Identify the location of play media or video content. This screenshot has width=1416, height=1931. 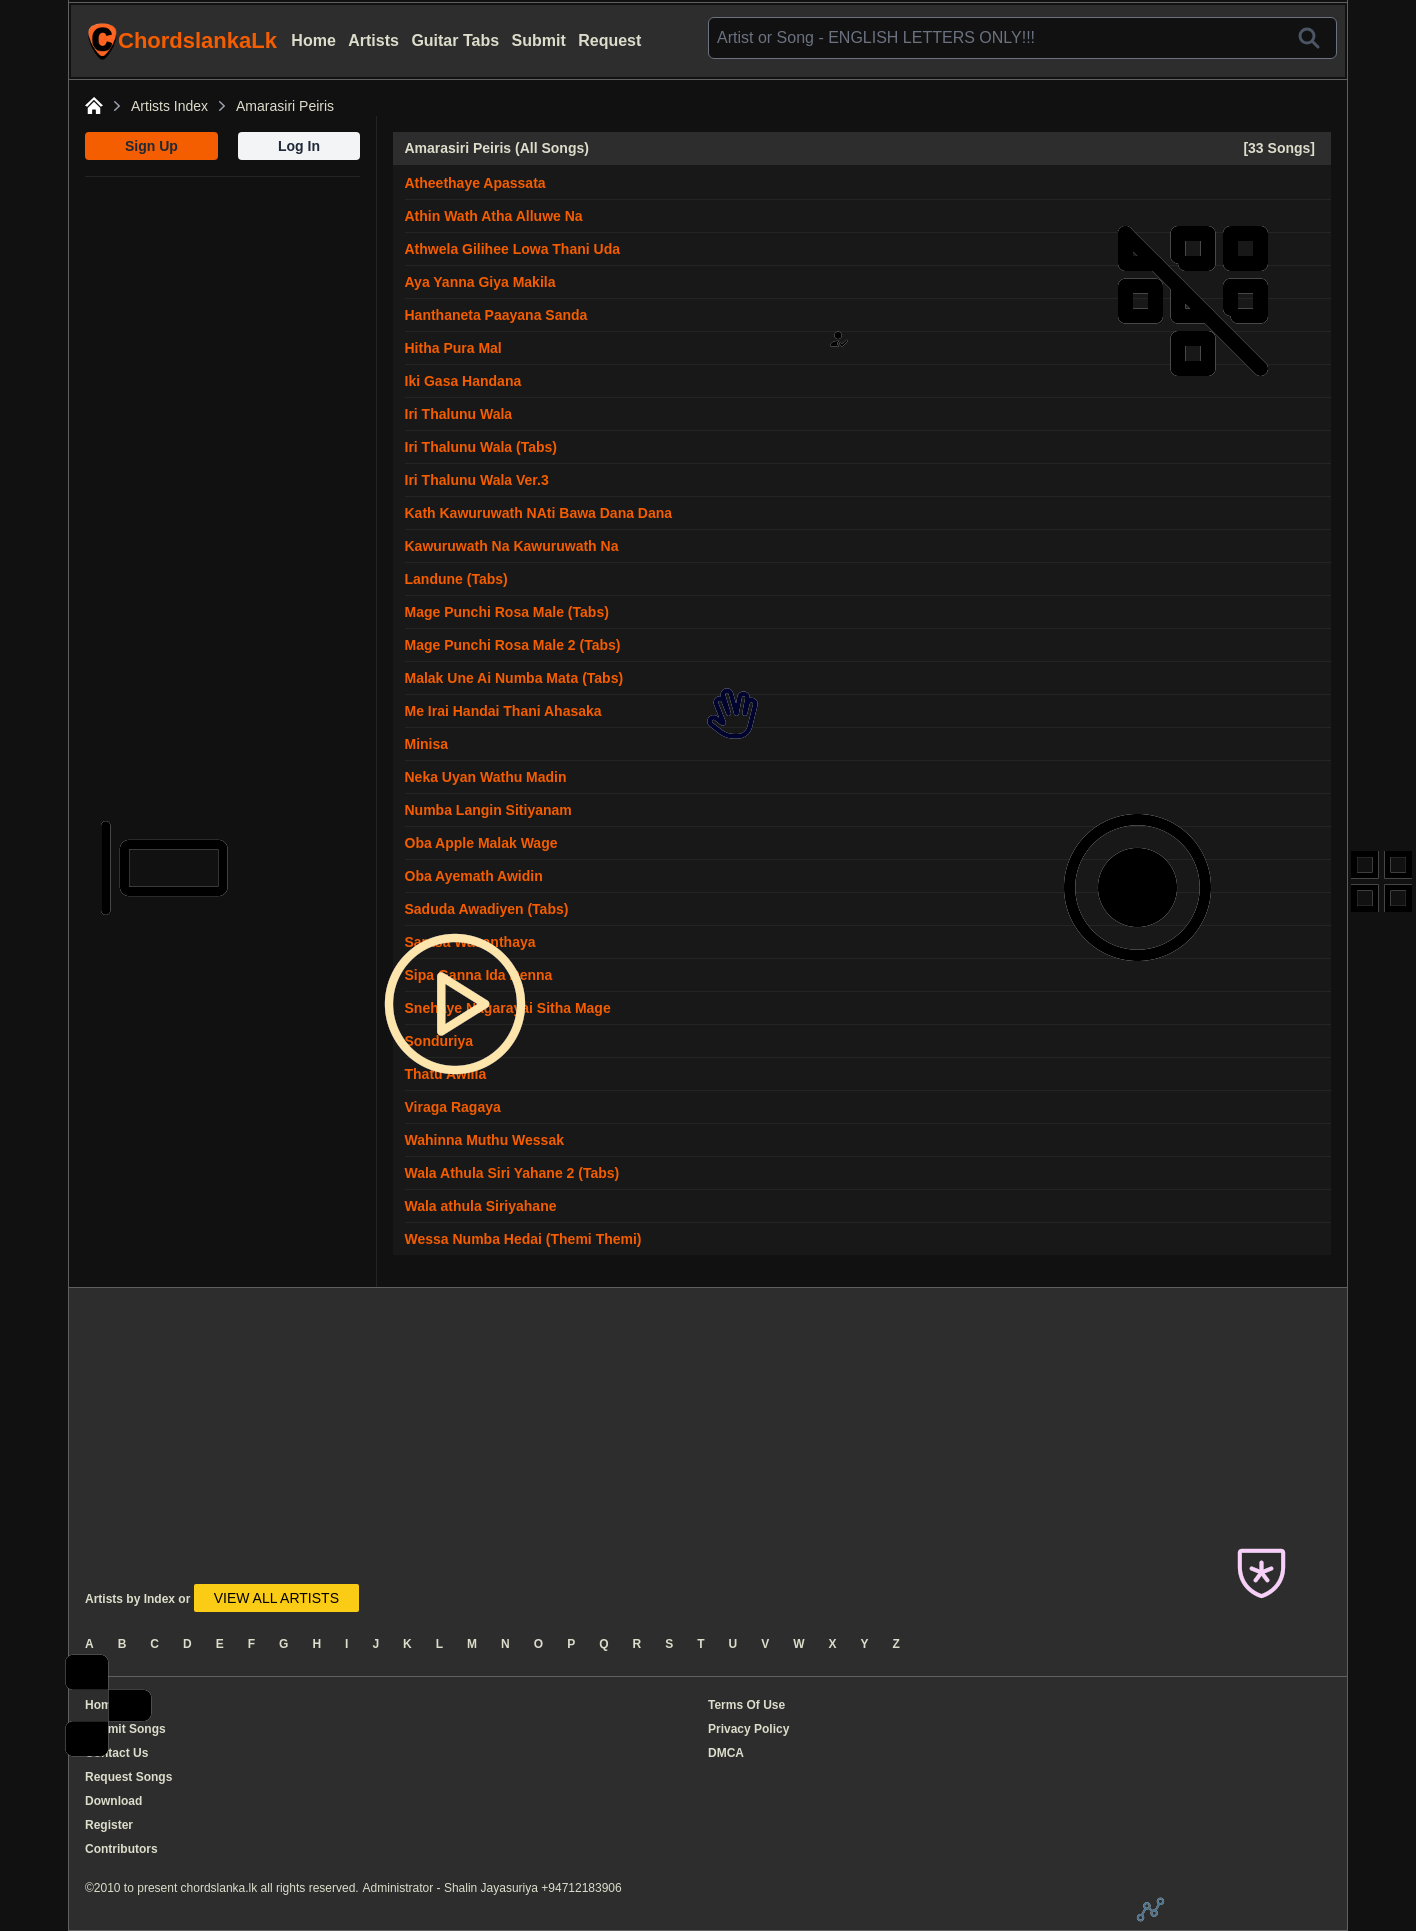
(455, 1004).